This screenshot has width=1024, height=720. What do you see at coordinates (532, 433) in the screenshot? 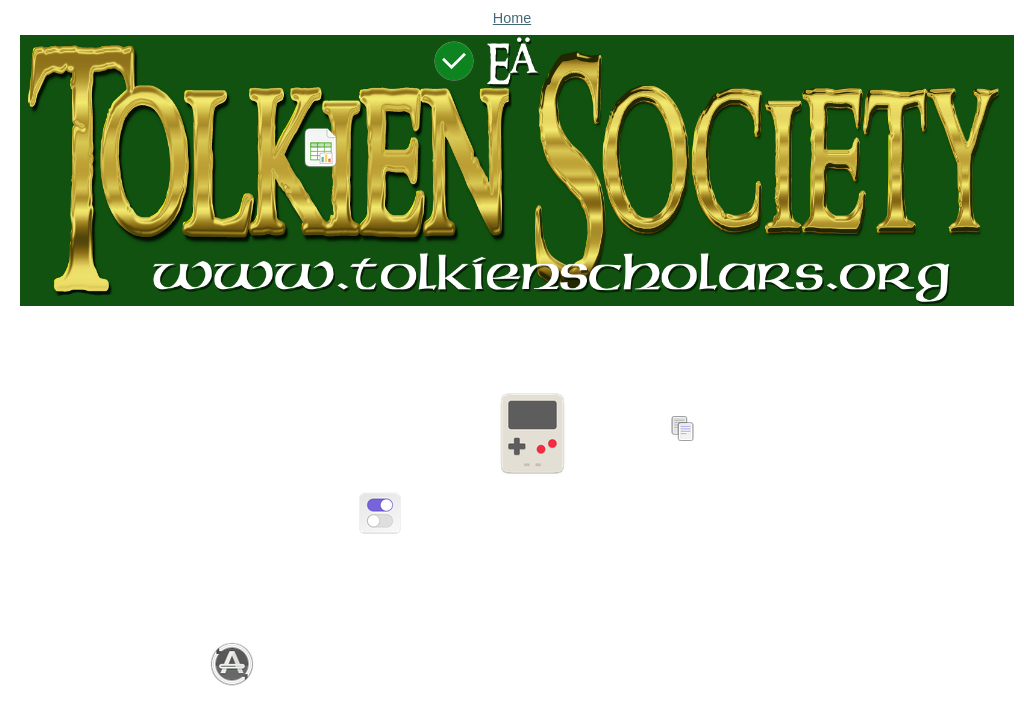
I see `open the game store or gaming app` at bounding box center [532, 433].